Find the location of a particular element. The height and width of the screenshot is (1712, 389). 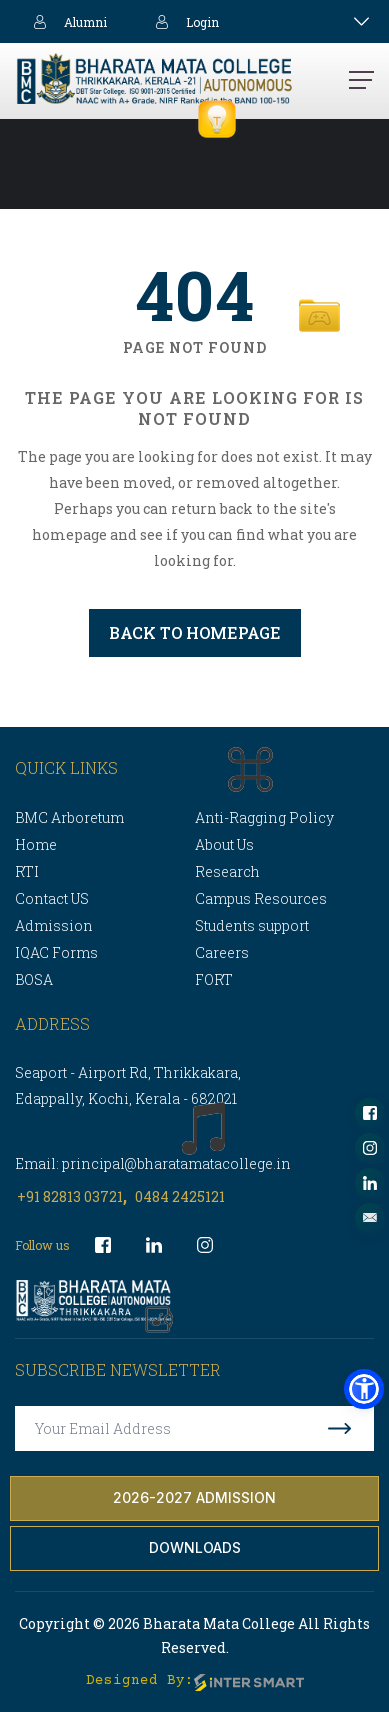

open the tips app for helpful hints and tutorials is located at coordinates (217, 119).